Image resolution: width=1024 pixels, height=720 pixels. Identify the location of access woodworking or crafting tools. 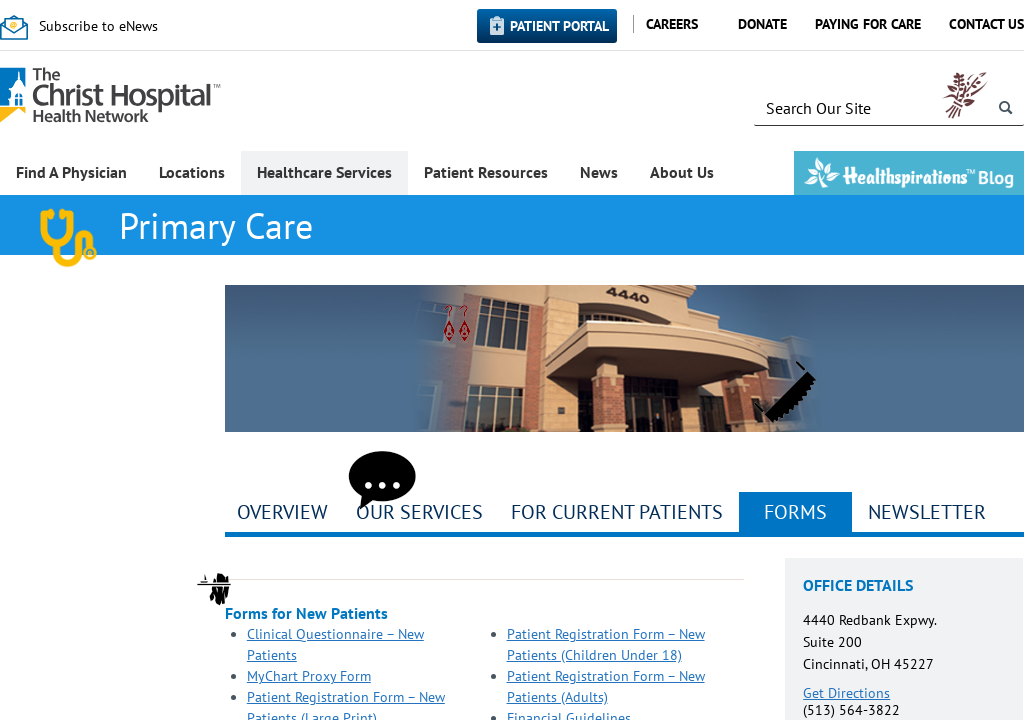
(785, 392).